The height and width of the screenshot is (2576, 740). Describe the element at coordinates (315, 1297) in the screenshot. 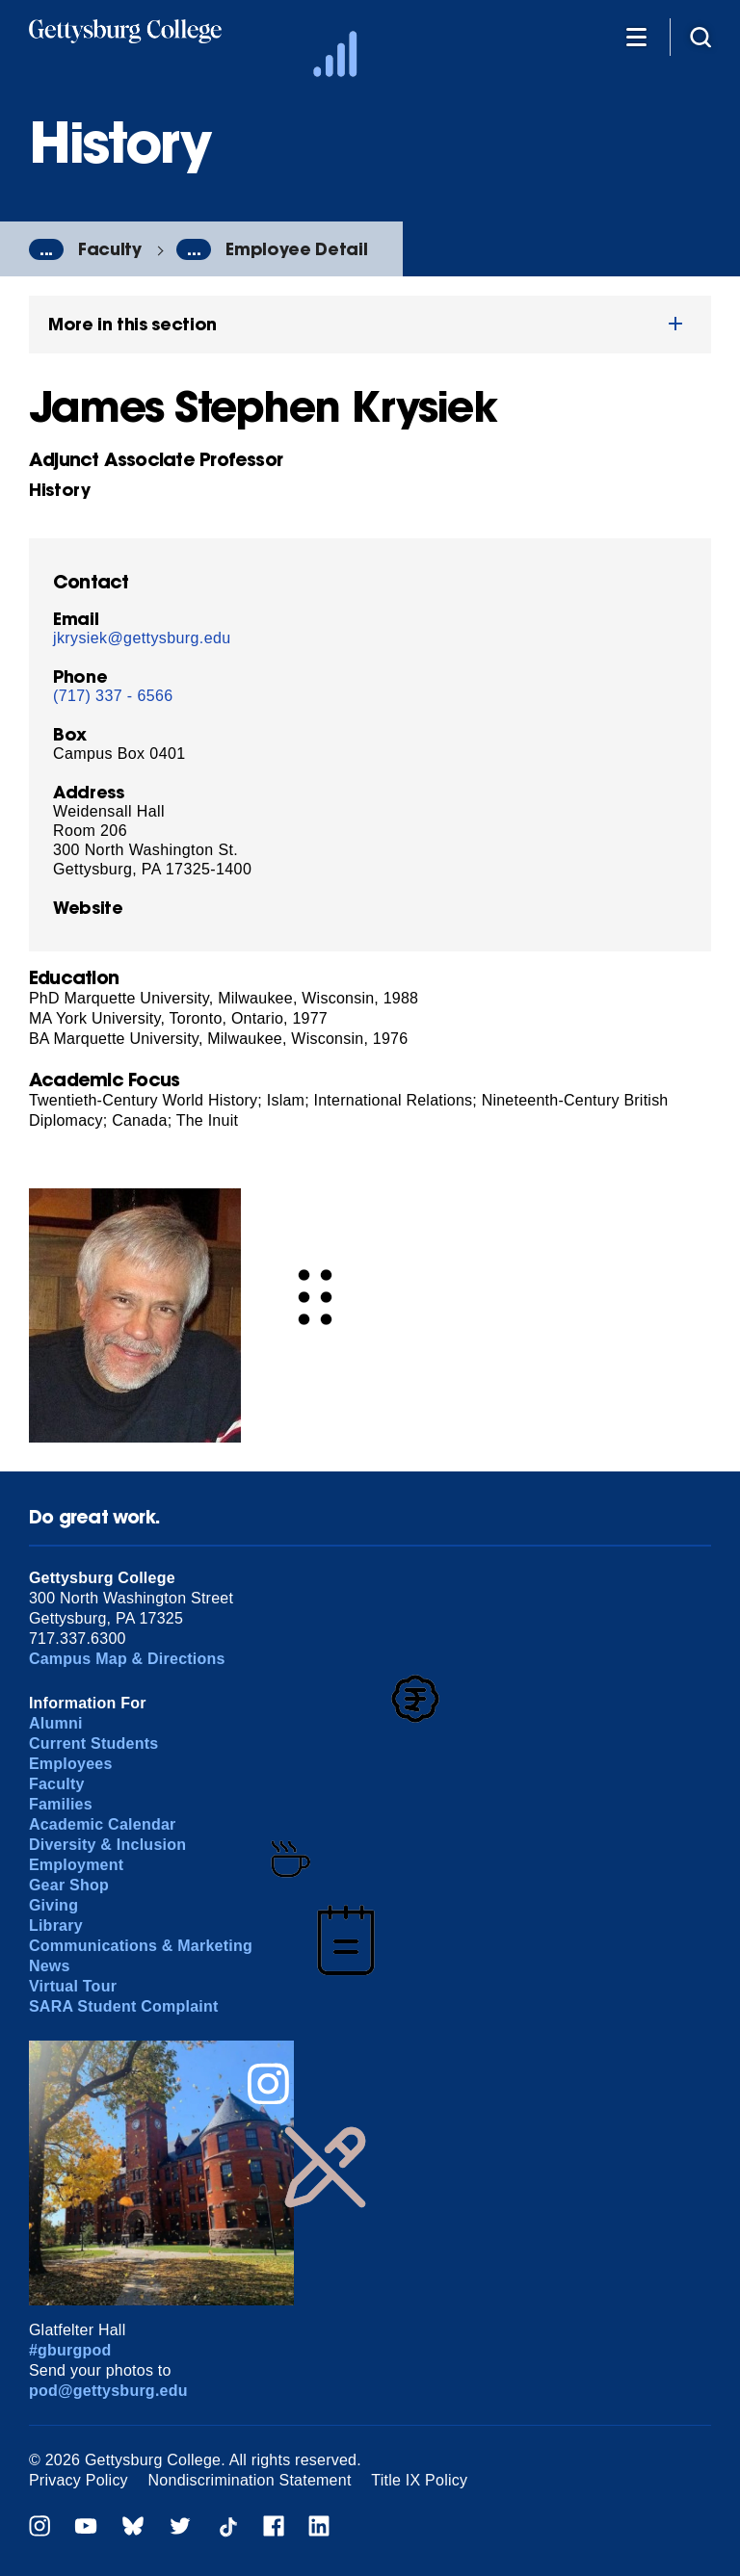

I see `drag to reorder items in a list` at that location.